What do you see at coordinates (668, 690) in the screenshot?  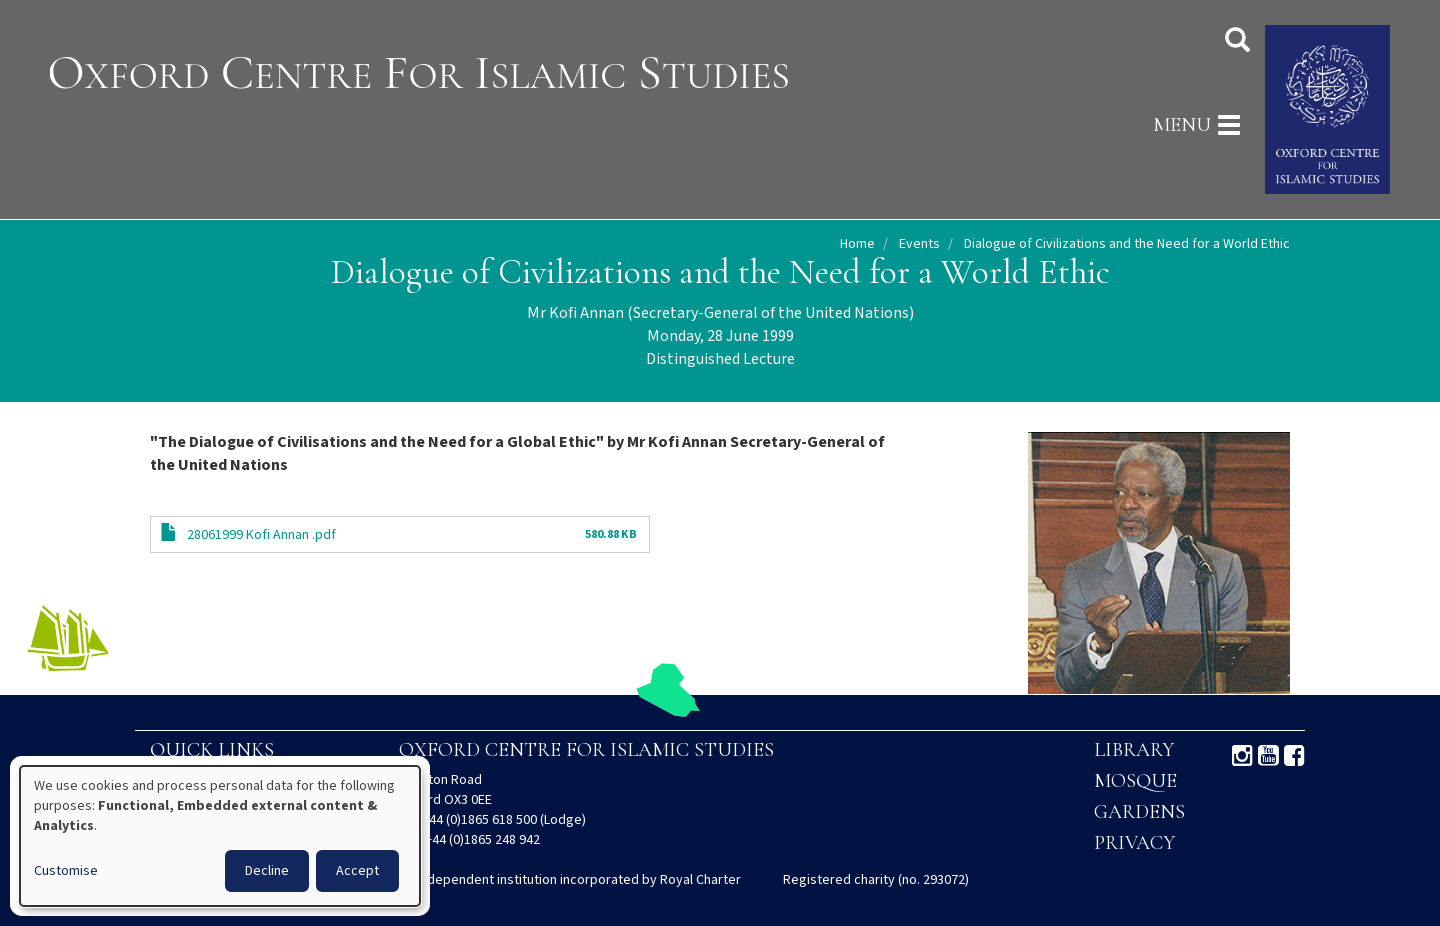 I see `select iraq as your country or region` at bounding box center [668, 690].